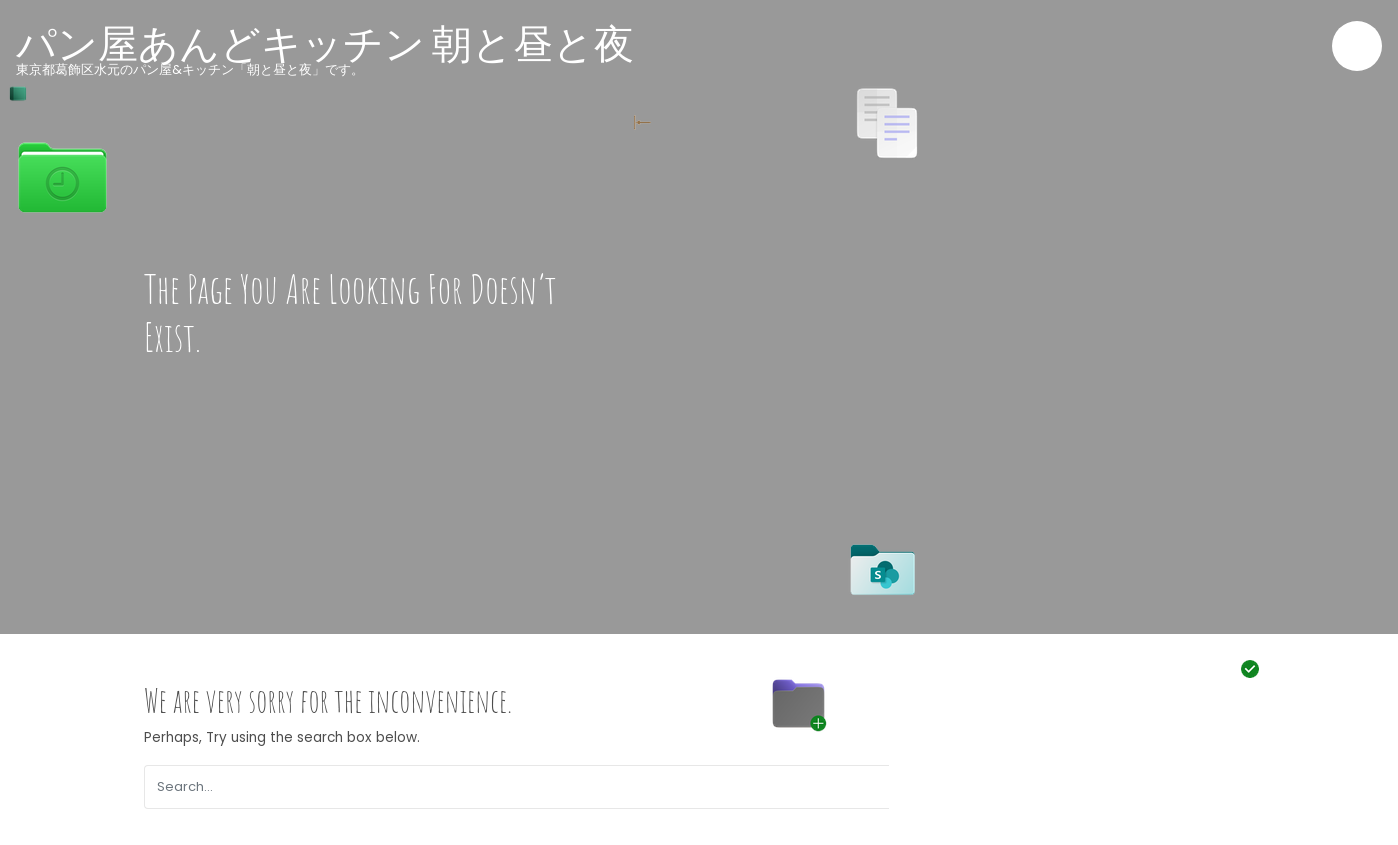 The height and width of the screenshot is (845, 1398). What do you see at coordinates (18, 93) in the screenshot?
I see `access your desktop folder` at bounding box center [18, 93].